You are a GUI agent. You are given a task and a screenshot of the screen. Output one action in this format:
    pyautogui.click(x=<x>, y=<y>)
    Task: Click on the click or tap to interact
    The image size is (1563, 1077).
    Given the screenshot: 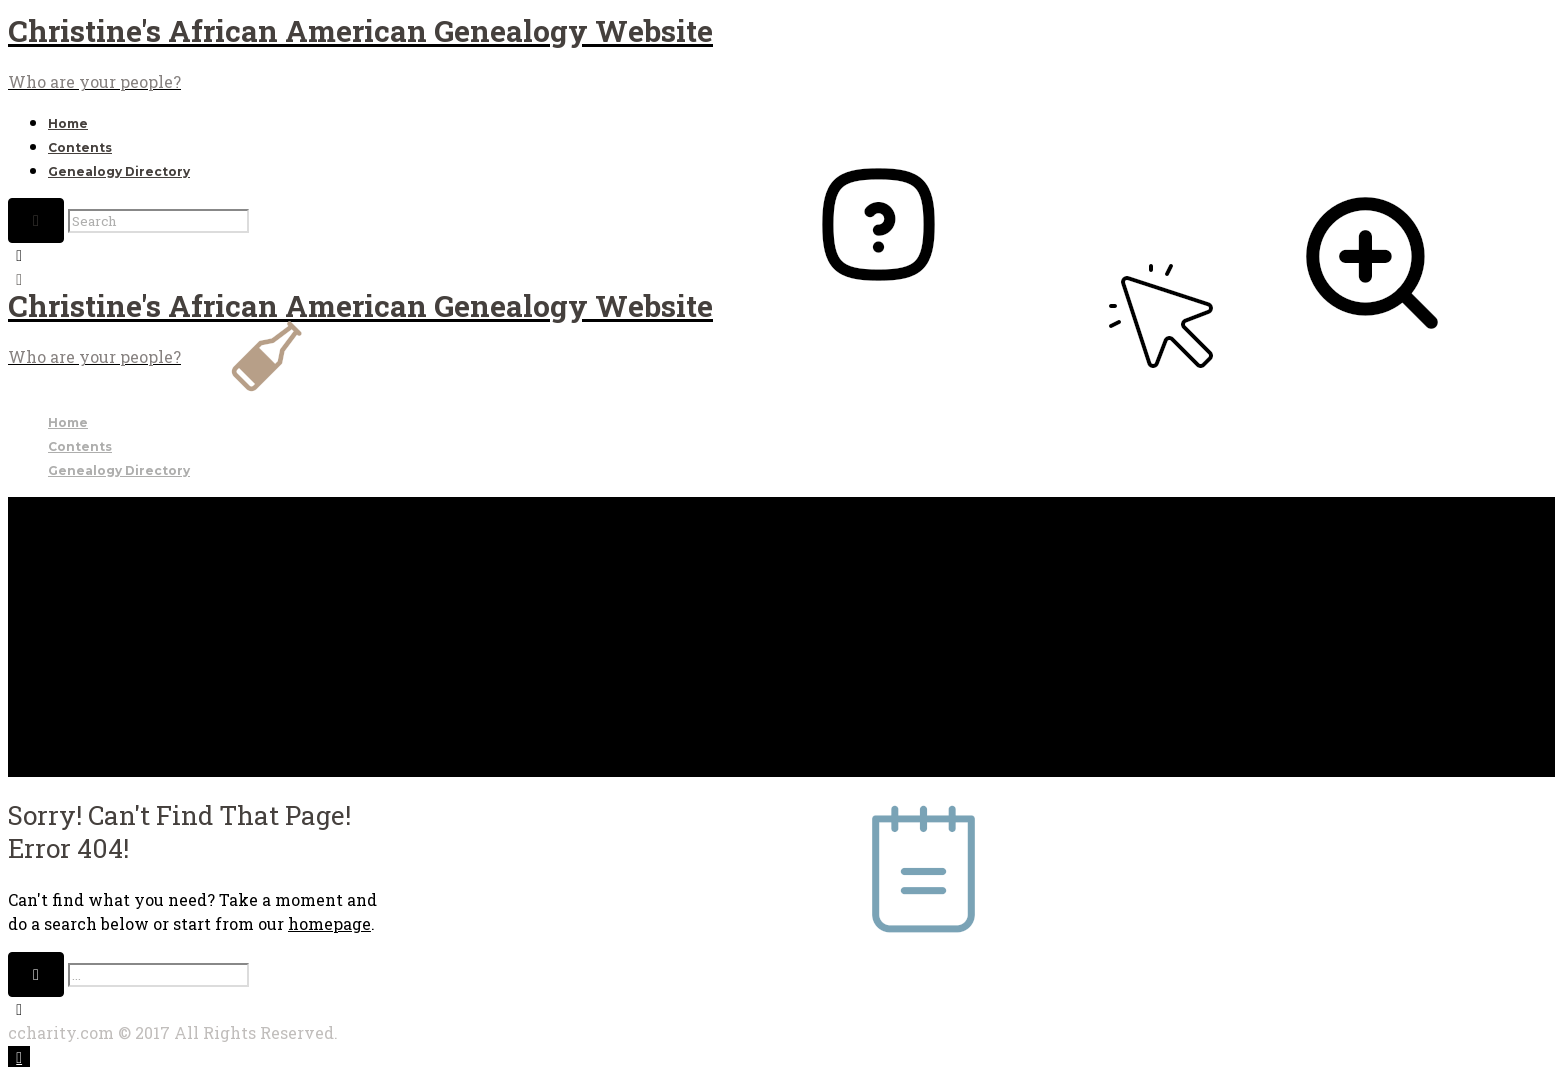 What is the action you would take?
    pyautogui.click(x=1167, y=322)
    